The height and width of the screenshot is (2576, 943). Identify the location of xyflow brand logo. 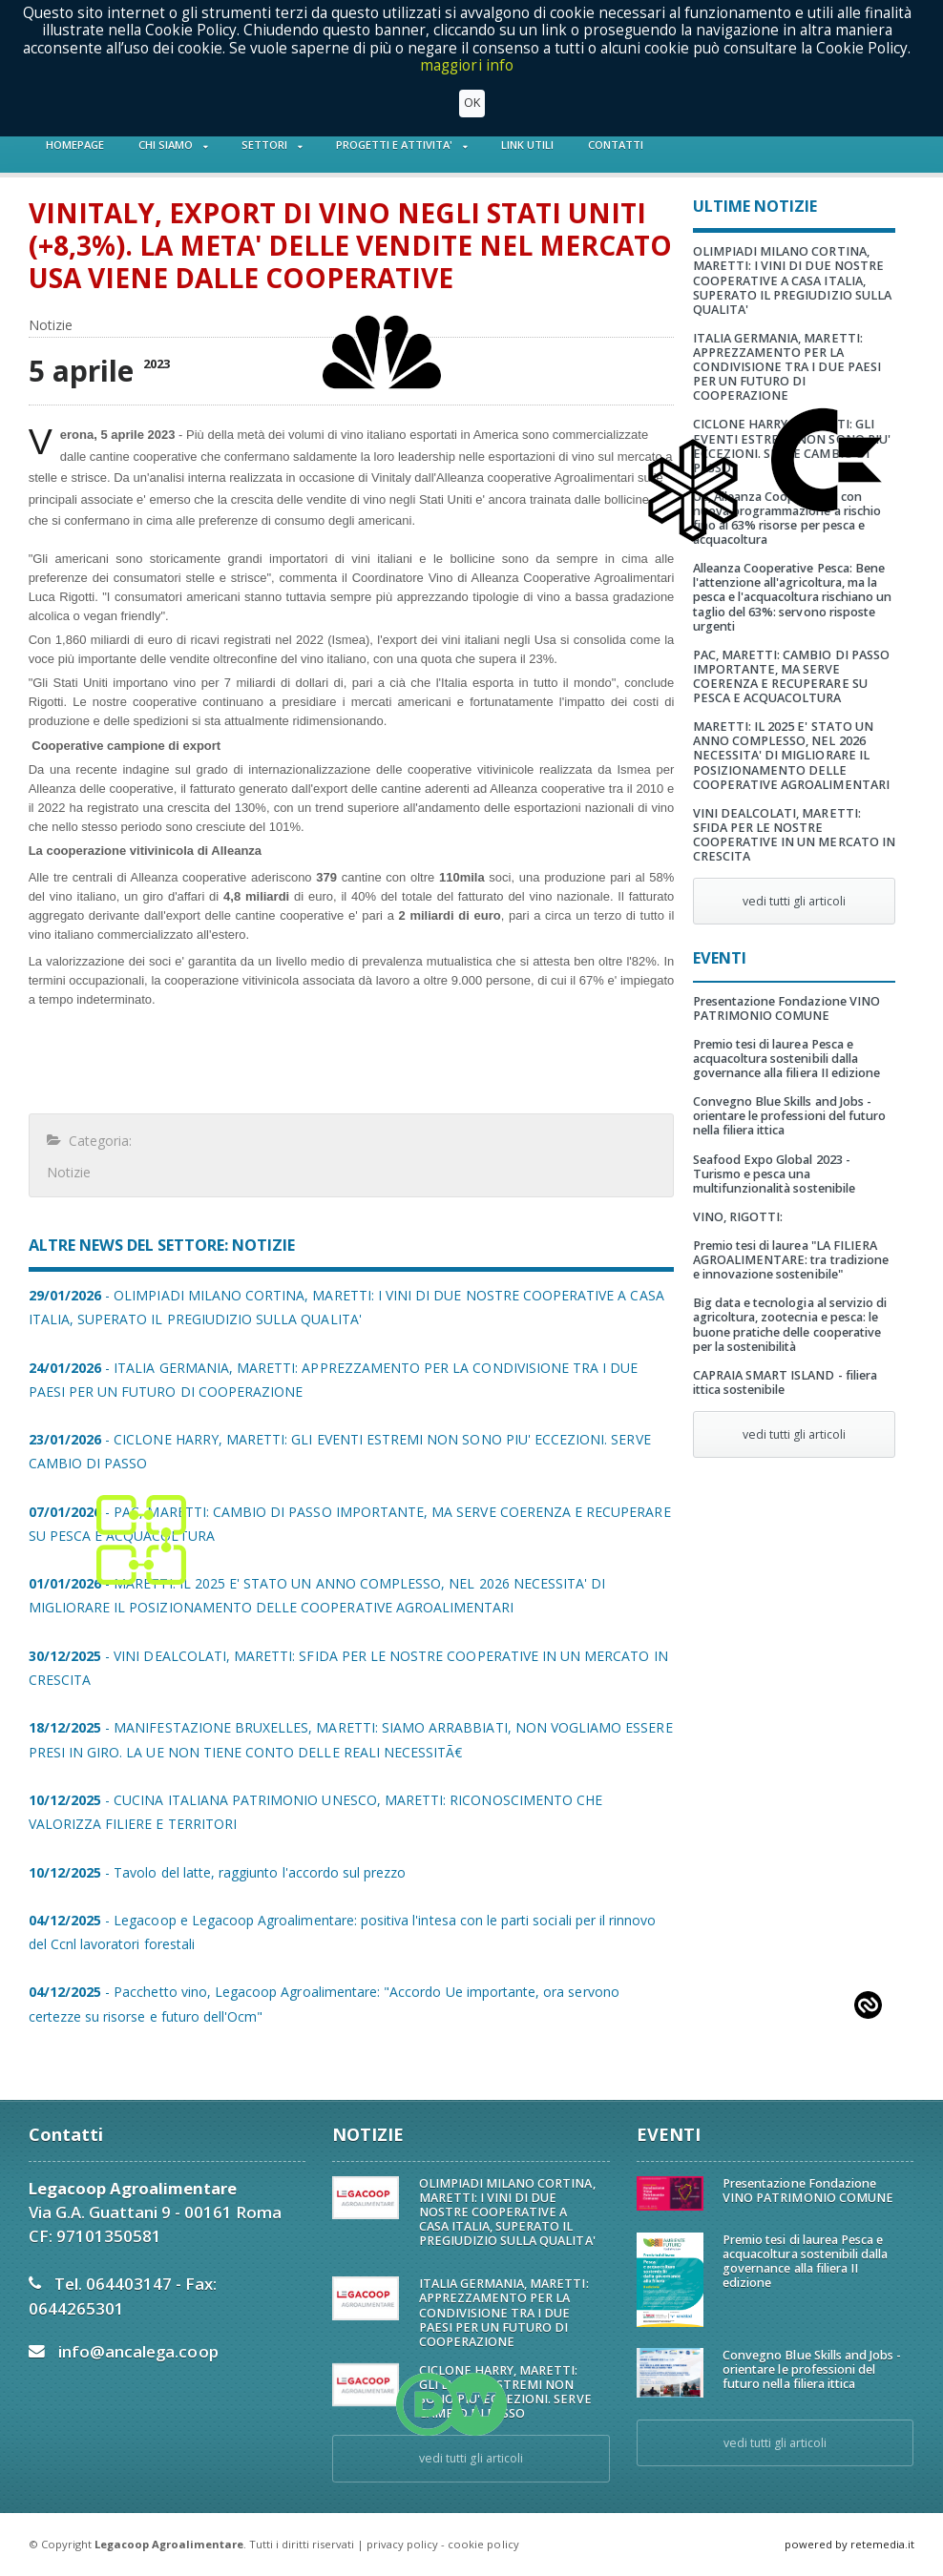
(141, 1540).